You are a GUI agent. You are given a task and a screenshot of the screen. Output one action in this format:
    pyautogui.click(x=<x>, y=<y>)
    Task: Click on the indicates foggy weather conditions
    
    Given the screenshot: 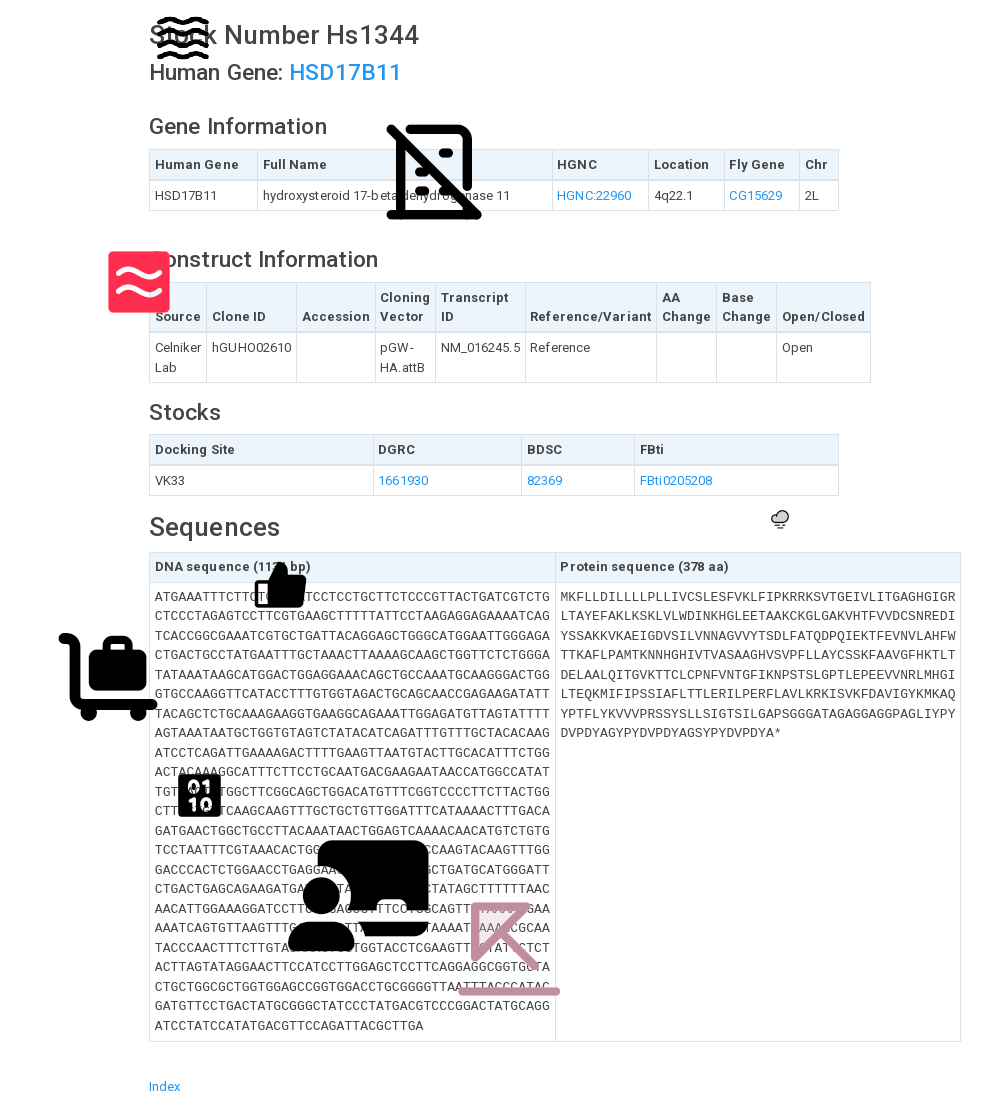 What is the action you would take?
    pyautogui.click(x=780, y=519)
    